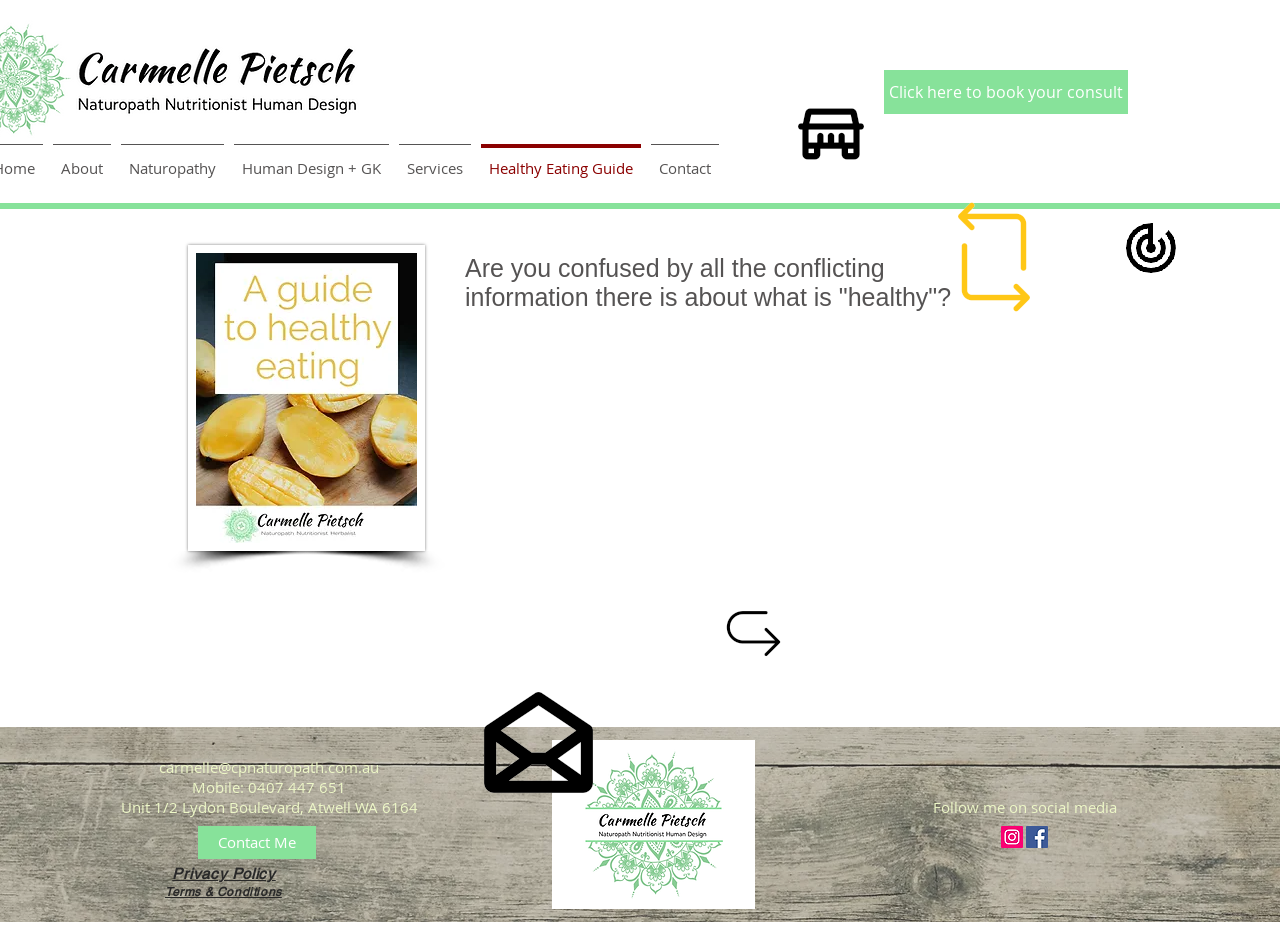 The width and height of the screenshot is (1280, 933). What do you see at coordinates (831, 135) in the screenshot?
I see `select off-road vehicle type` at bounding box center [831, 135].